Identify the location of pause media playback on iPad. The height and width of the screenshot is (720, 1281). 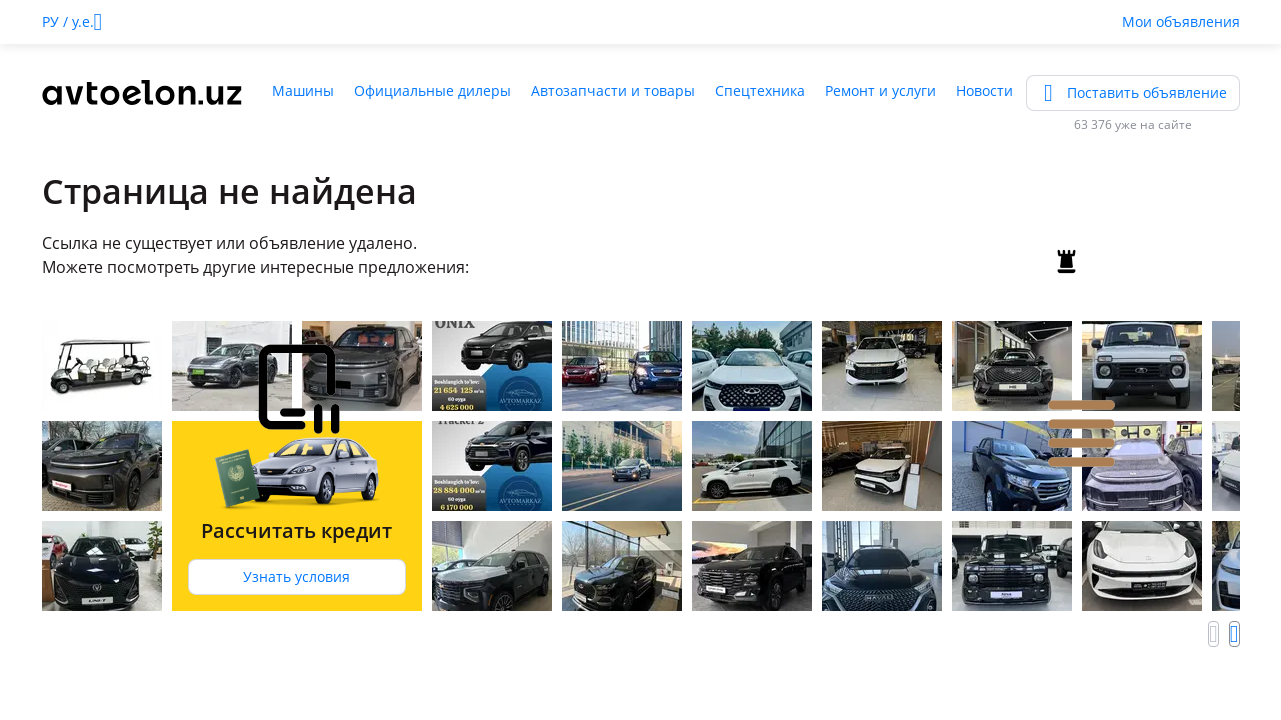
(297, 387).